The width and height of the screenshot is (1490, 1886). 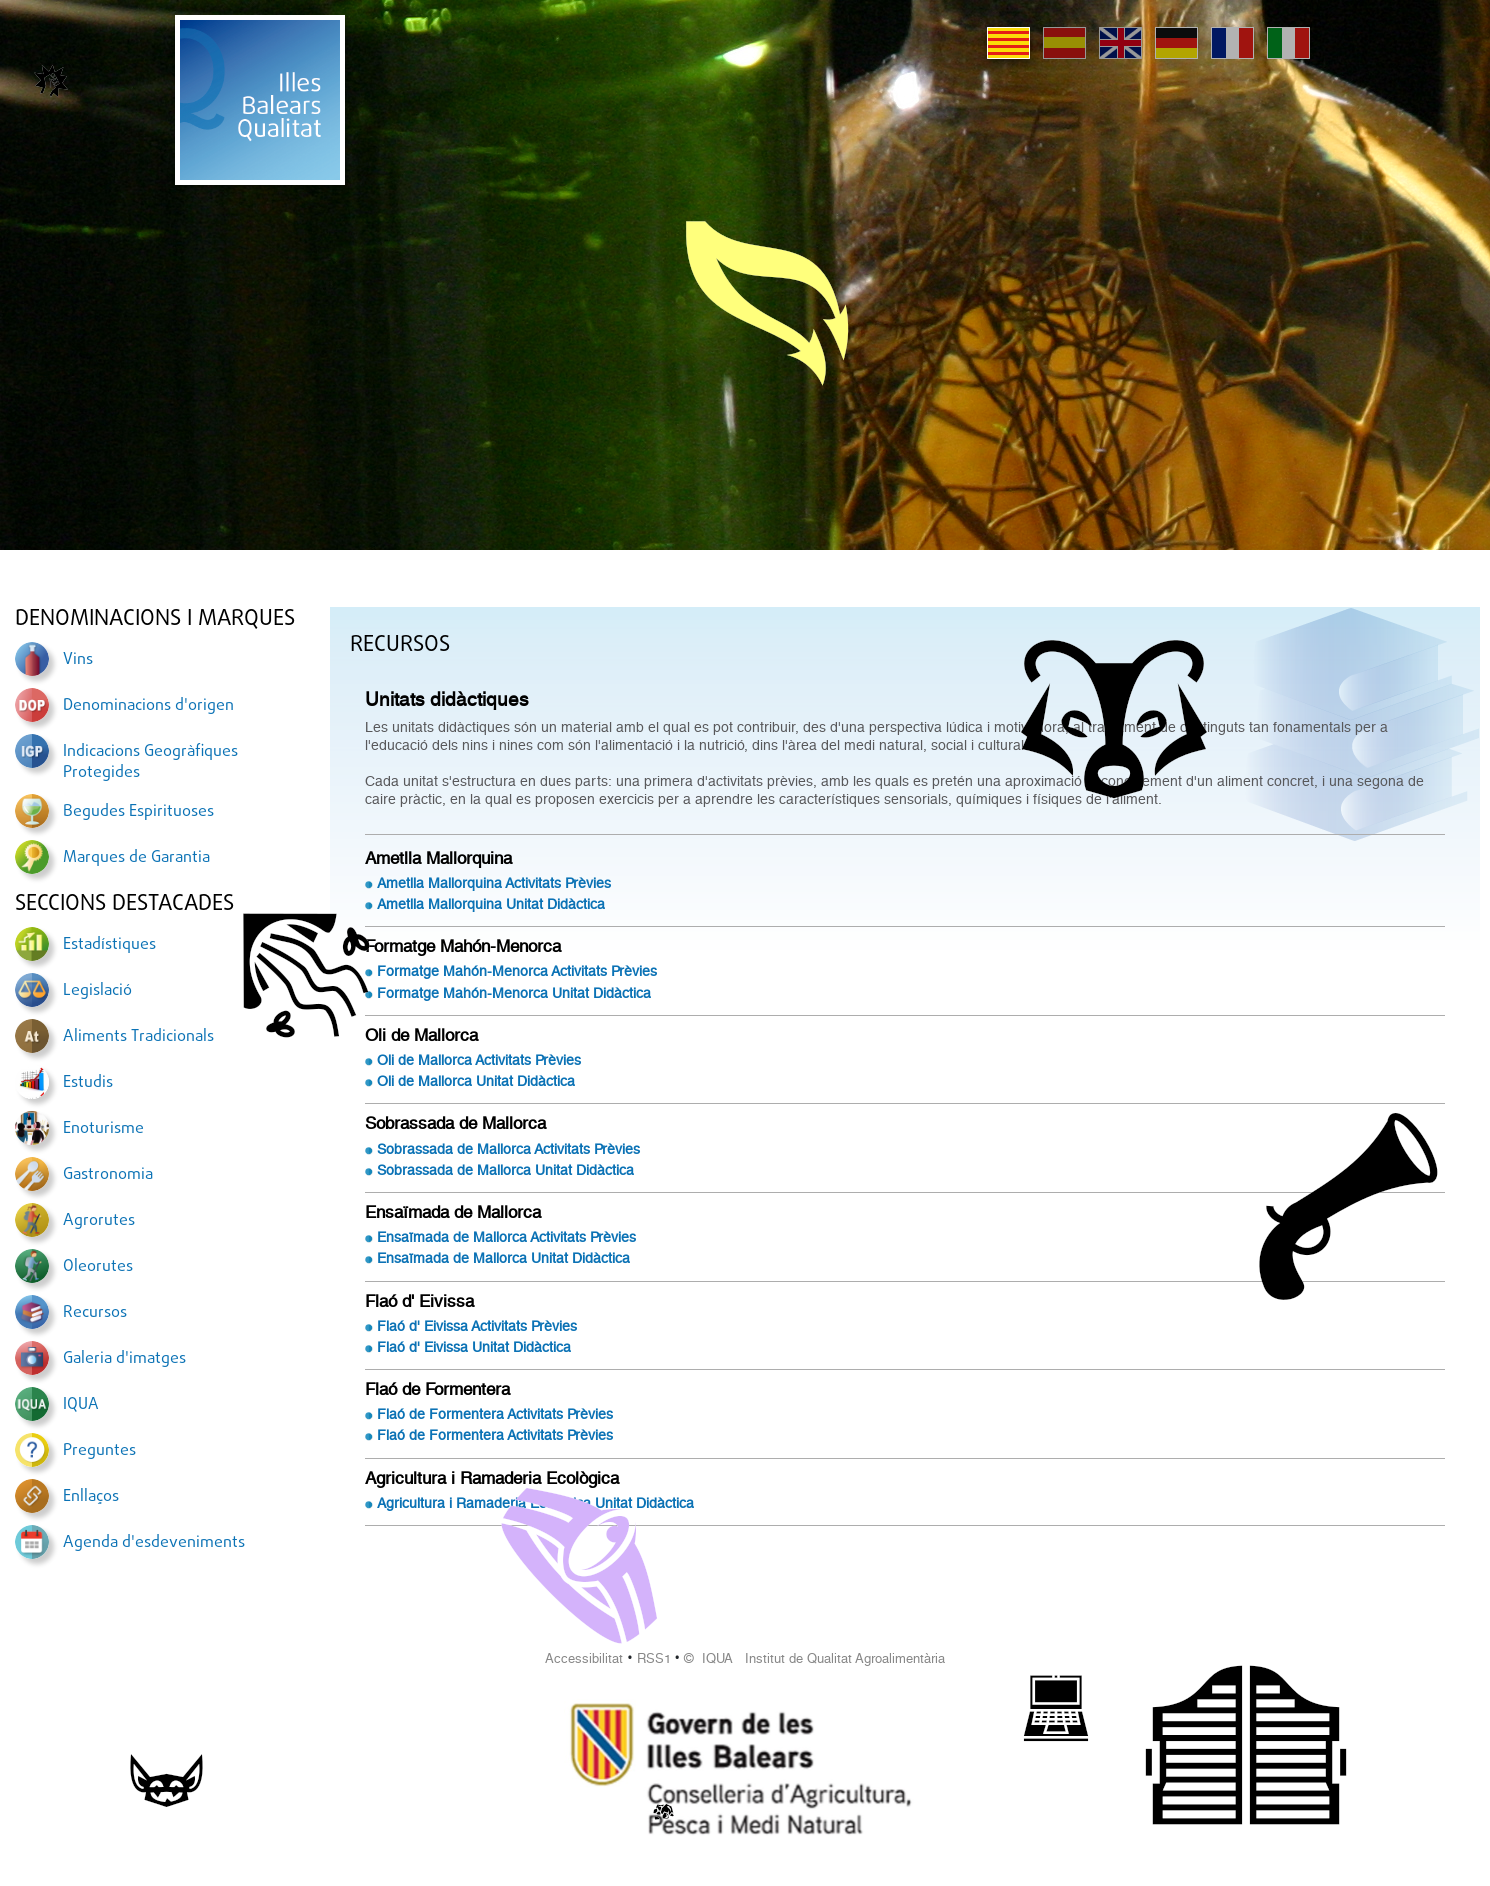 I want to click on enter a western-themed game area or saloon, so click(x=1246, y=1745).